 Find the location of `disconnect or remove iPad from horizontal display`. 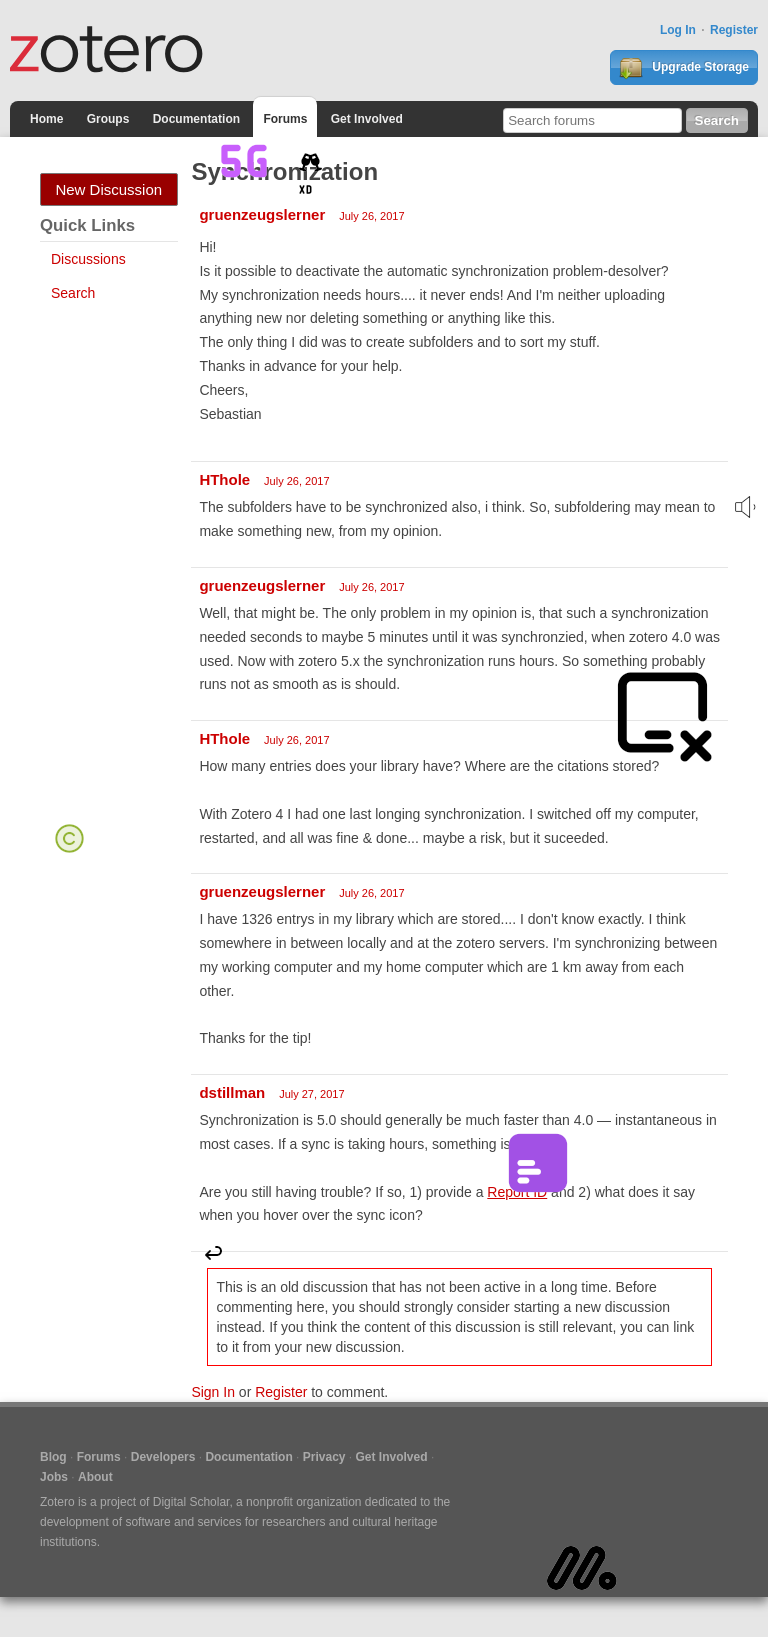

disconnect or remove iPad from horizontal display is located at coordinates (662, 712).